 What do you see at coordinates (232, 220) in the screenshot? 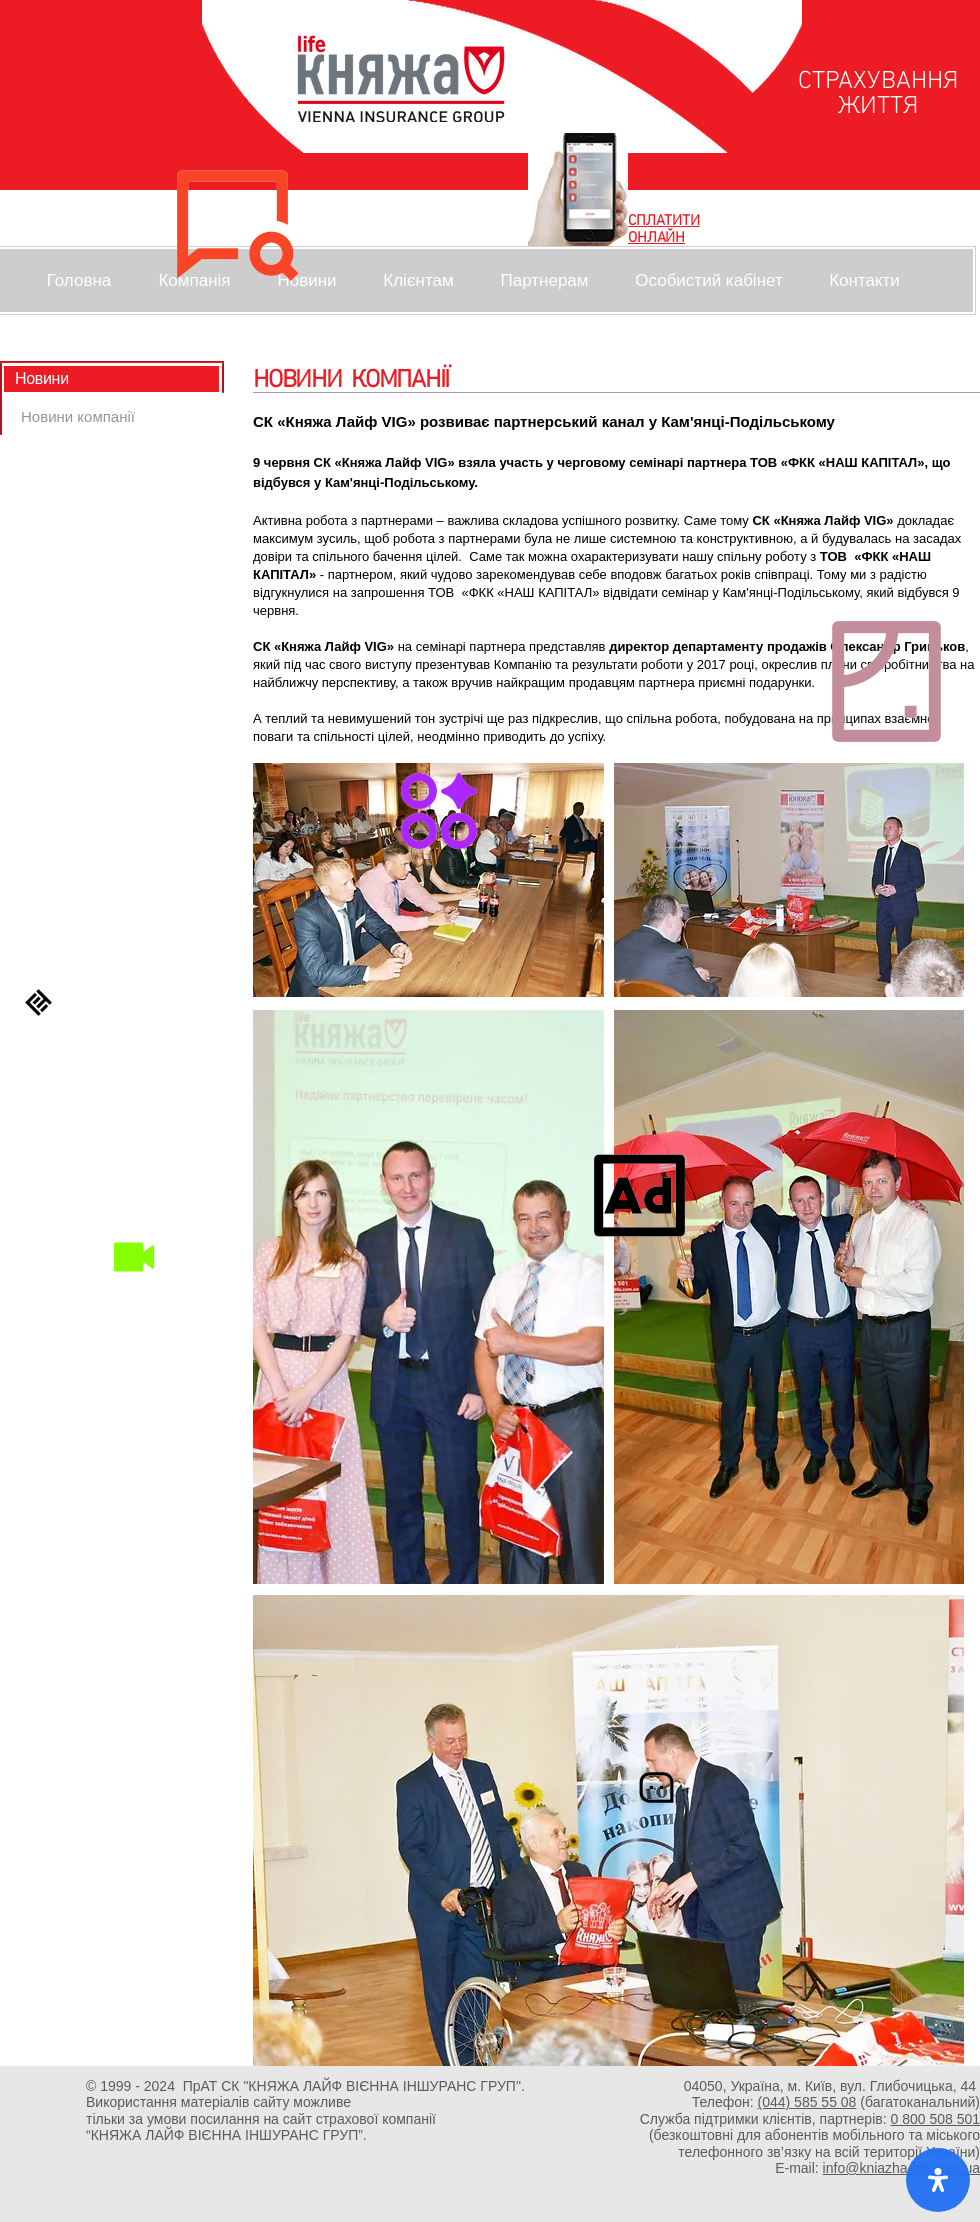
I see `search through chat messages` at bounding box center [232, 220].